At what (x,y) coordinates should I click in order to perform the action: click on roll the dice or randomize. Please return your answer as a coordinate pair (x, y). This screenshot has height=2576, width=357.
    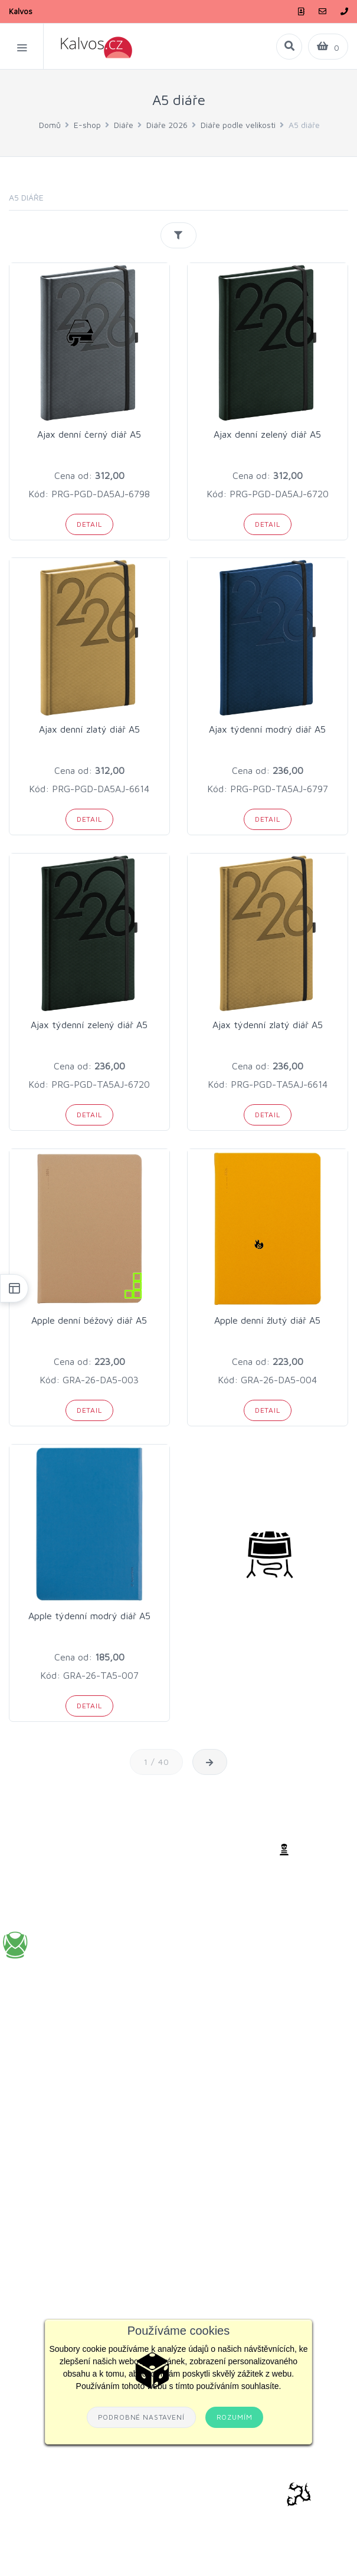
    Looking at the image, I should click on (152, 2371).